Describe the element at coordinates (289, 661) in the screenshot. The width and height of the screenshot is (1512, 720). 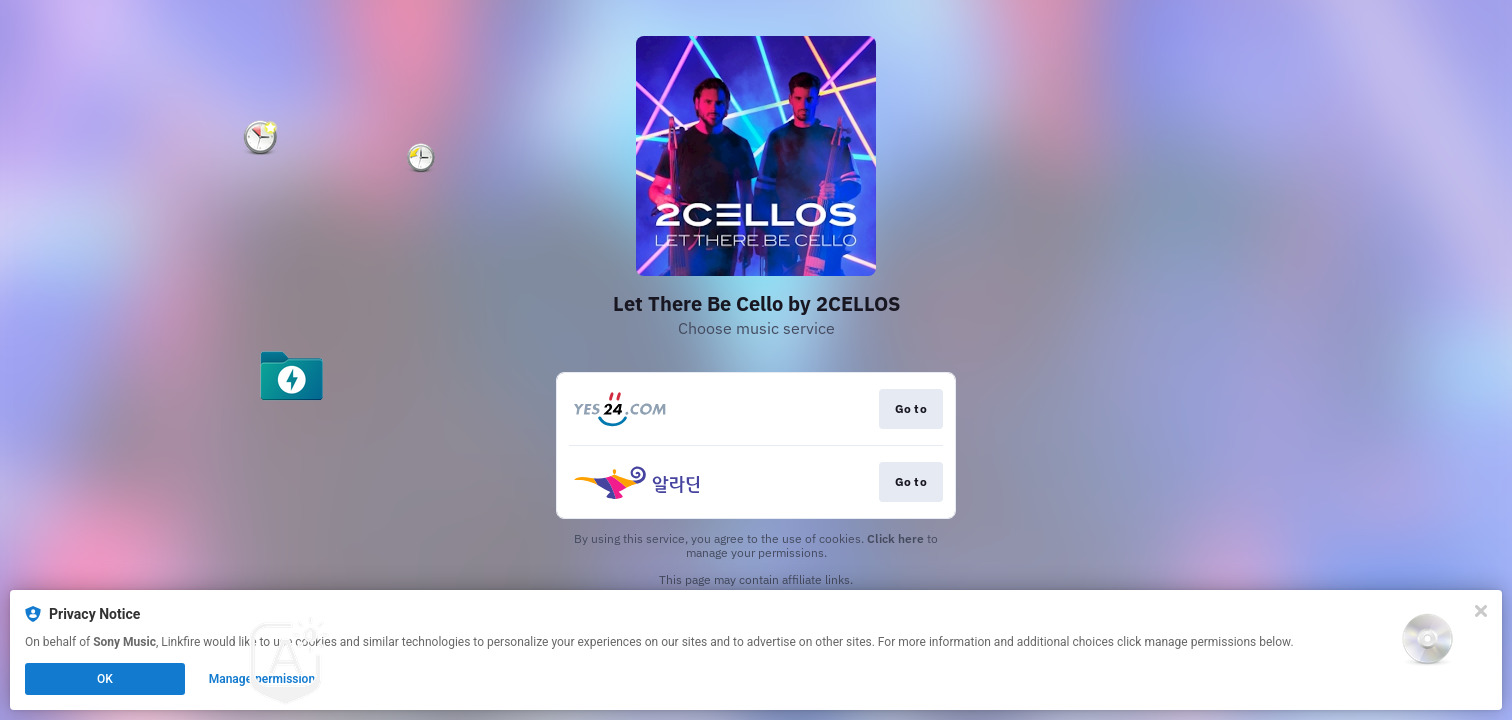
I see `adjust keyboard backlight brightness` at that location.